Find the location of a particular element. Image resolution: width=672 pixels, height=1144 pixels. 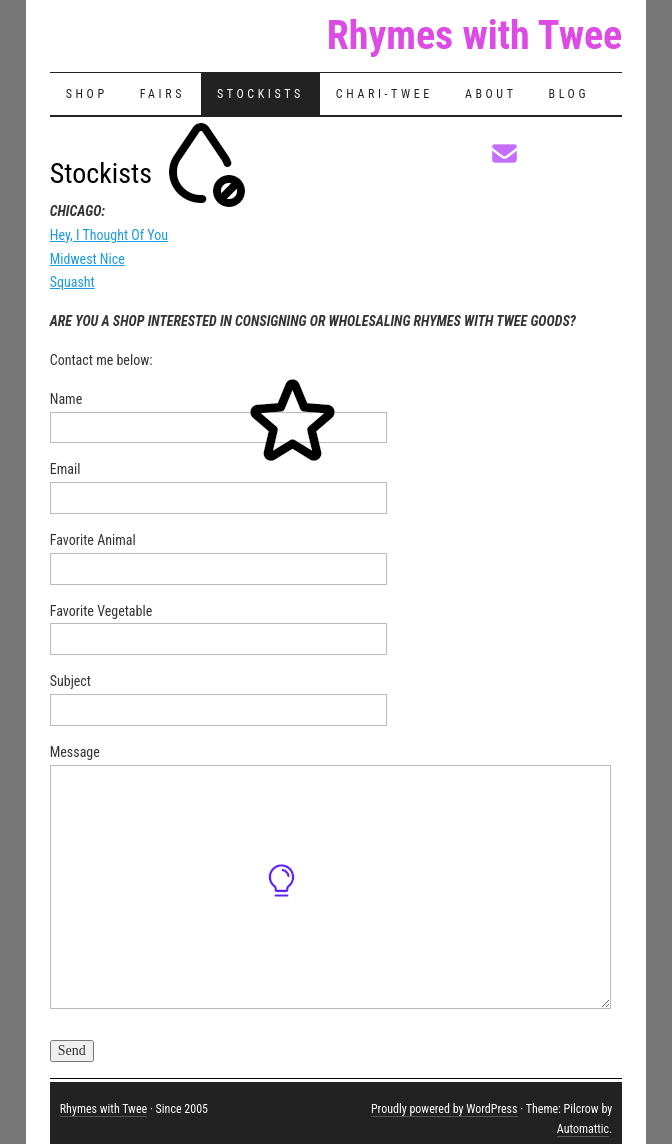

view tips or helpful suggestions is located at coordinates (281, 880).